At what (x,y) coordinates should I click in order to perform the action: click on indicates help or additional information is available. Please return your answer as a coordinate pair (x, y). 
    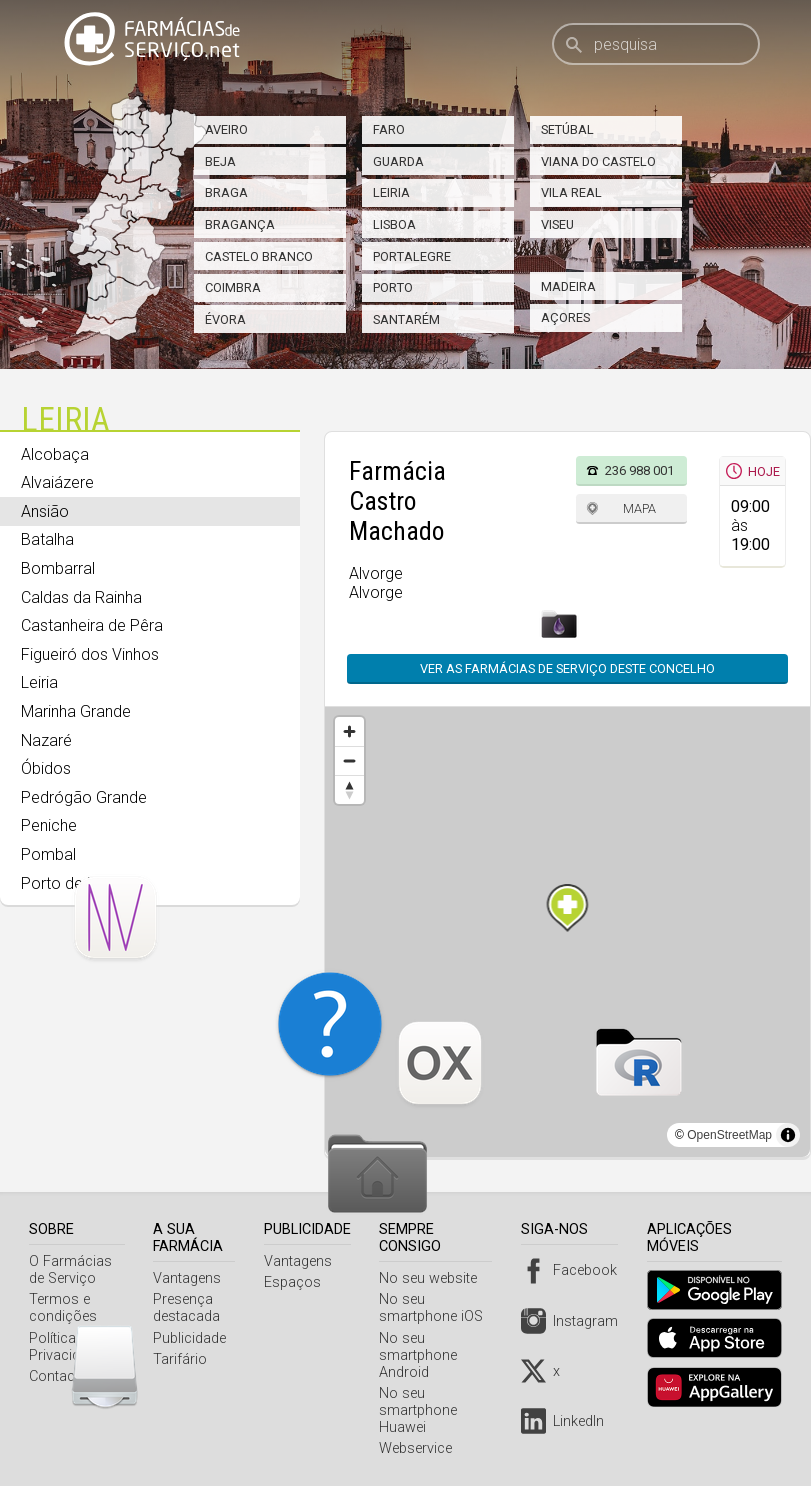
    Looking at the image, I should click on (330, 1024).